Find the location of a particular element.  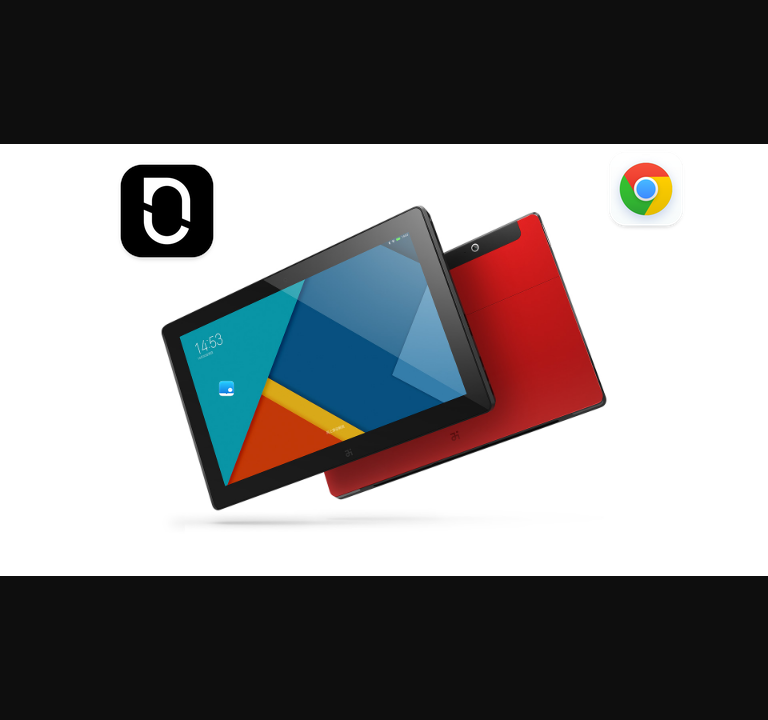

open notesnook app is located at coordinates (167, 211).